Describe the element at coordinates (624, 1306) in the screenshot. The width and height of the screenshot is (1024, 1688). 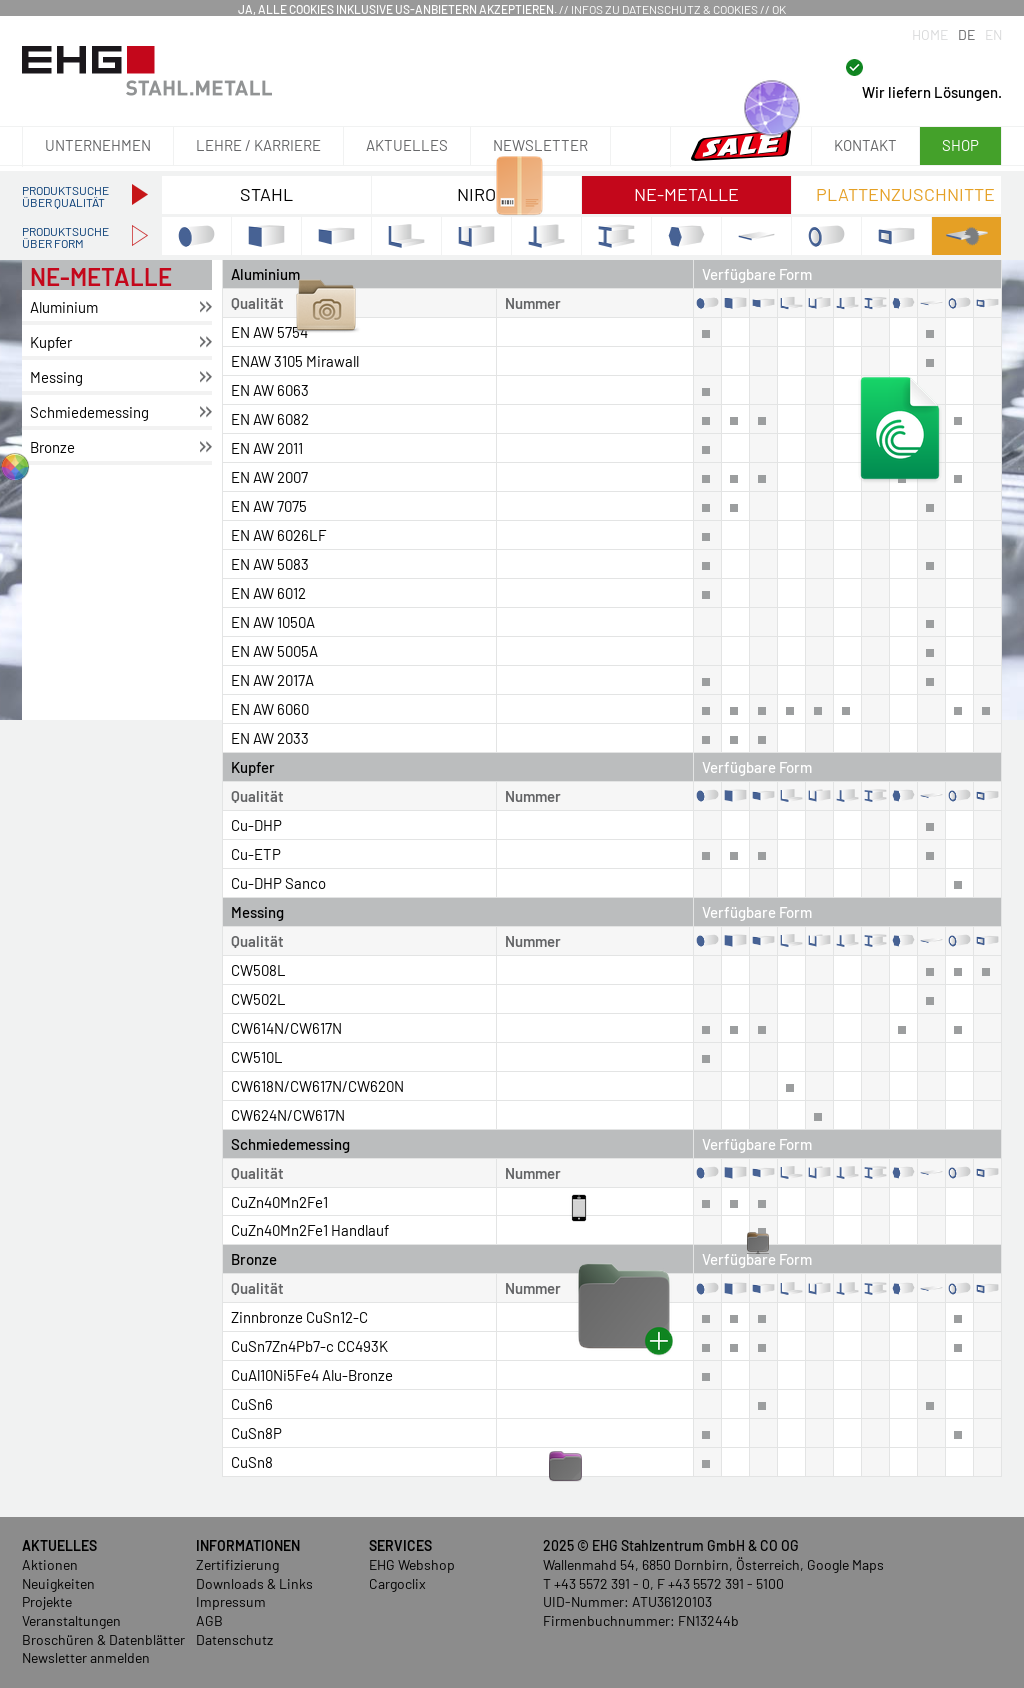
I see `create a new folder` at that location.